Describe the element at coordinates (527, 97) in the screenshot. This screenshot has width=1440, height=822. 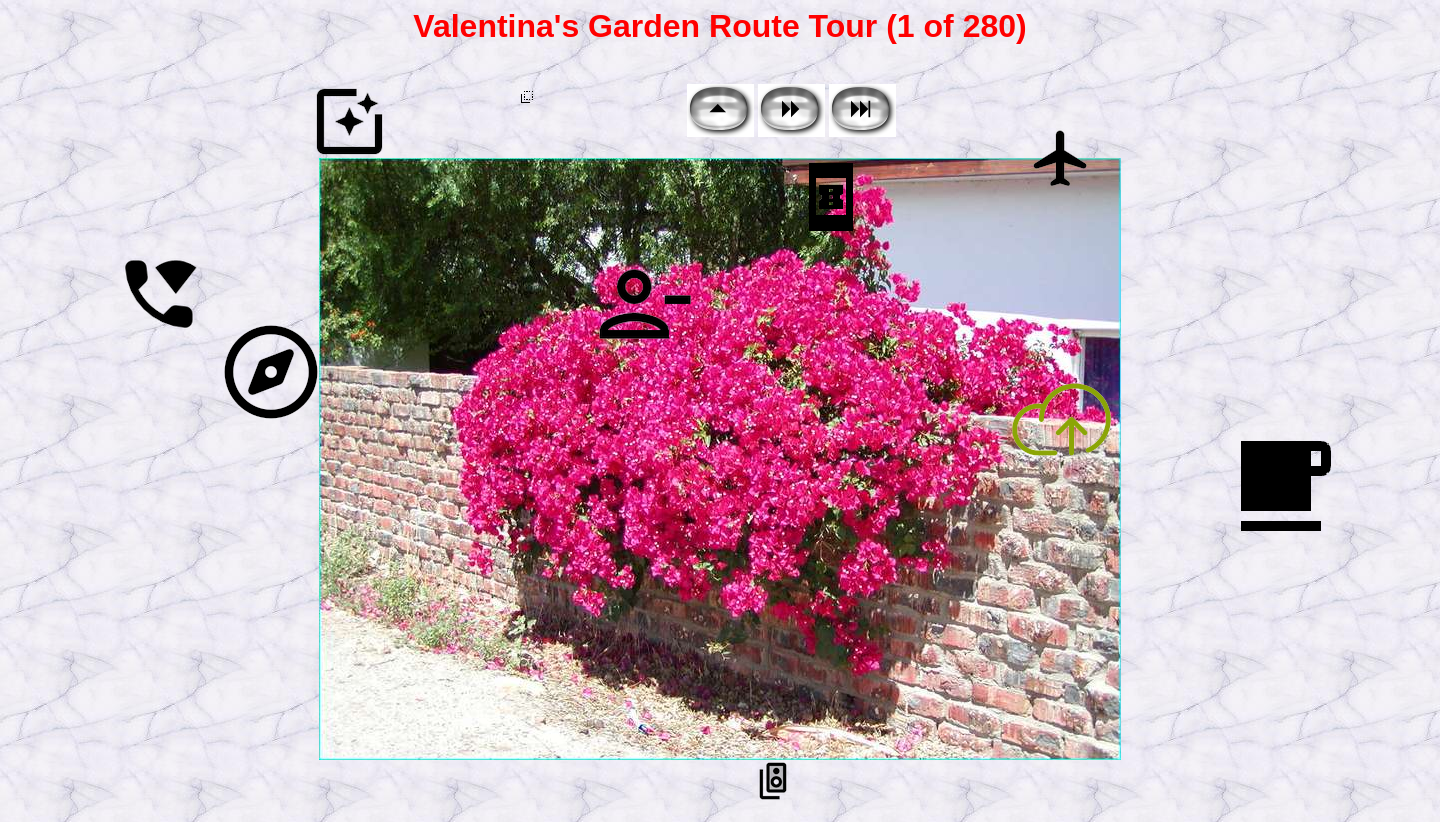
I see `send element to back layer` at that location.